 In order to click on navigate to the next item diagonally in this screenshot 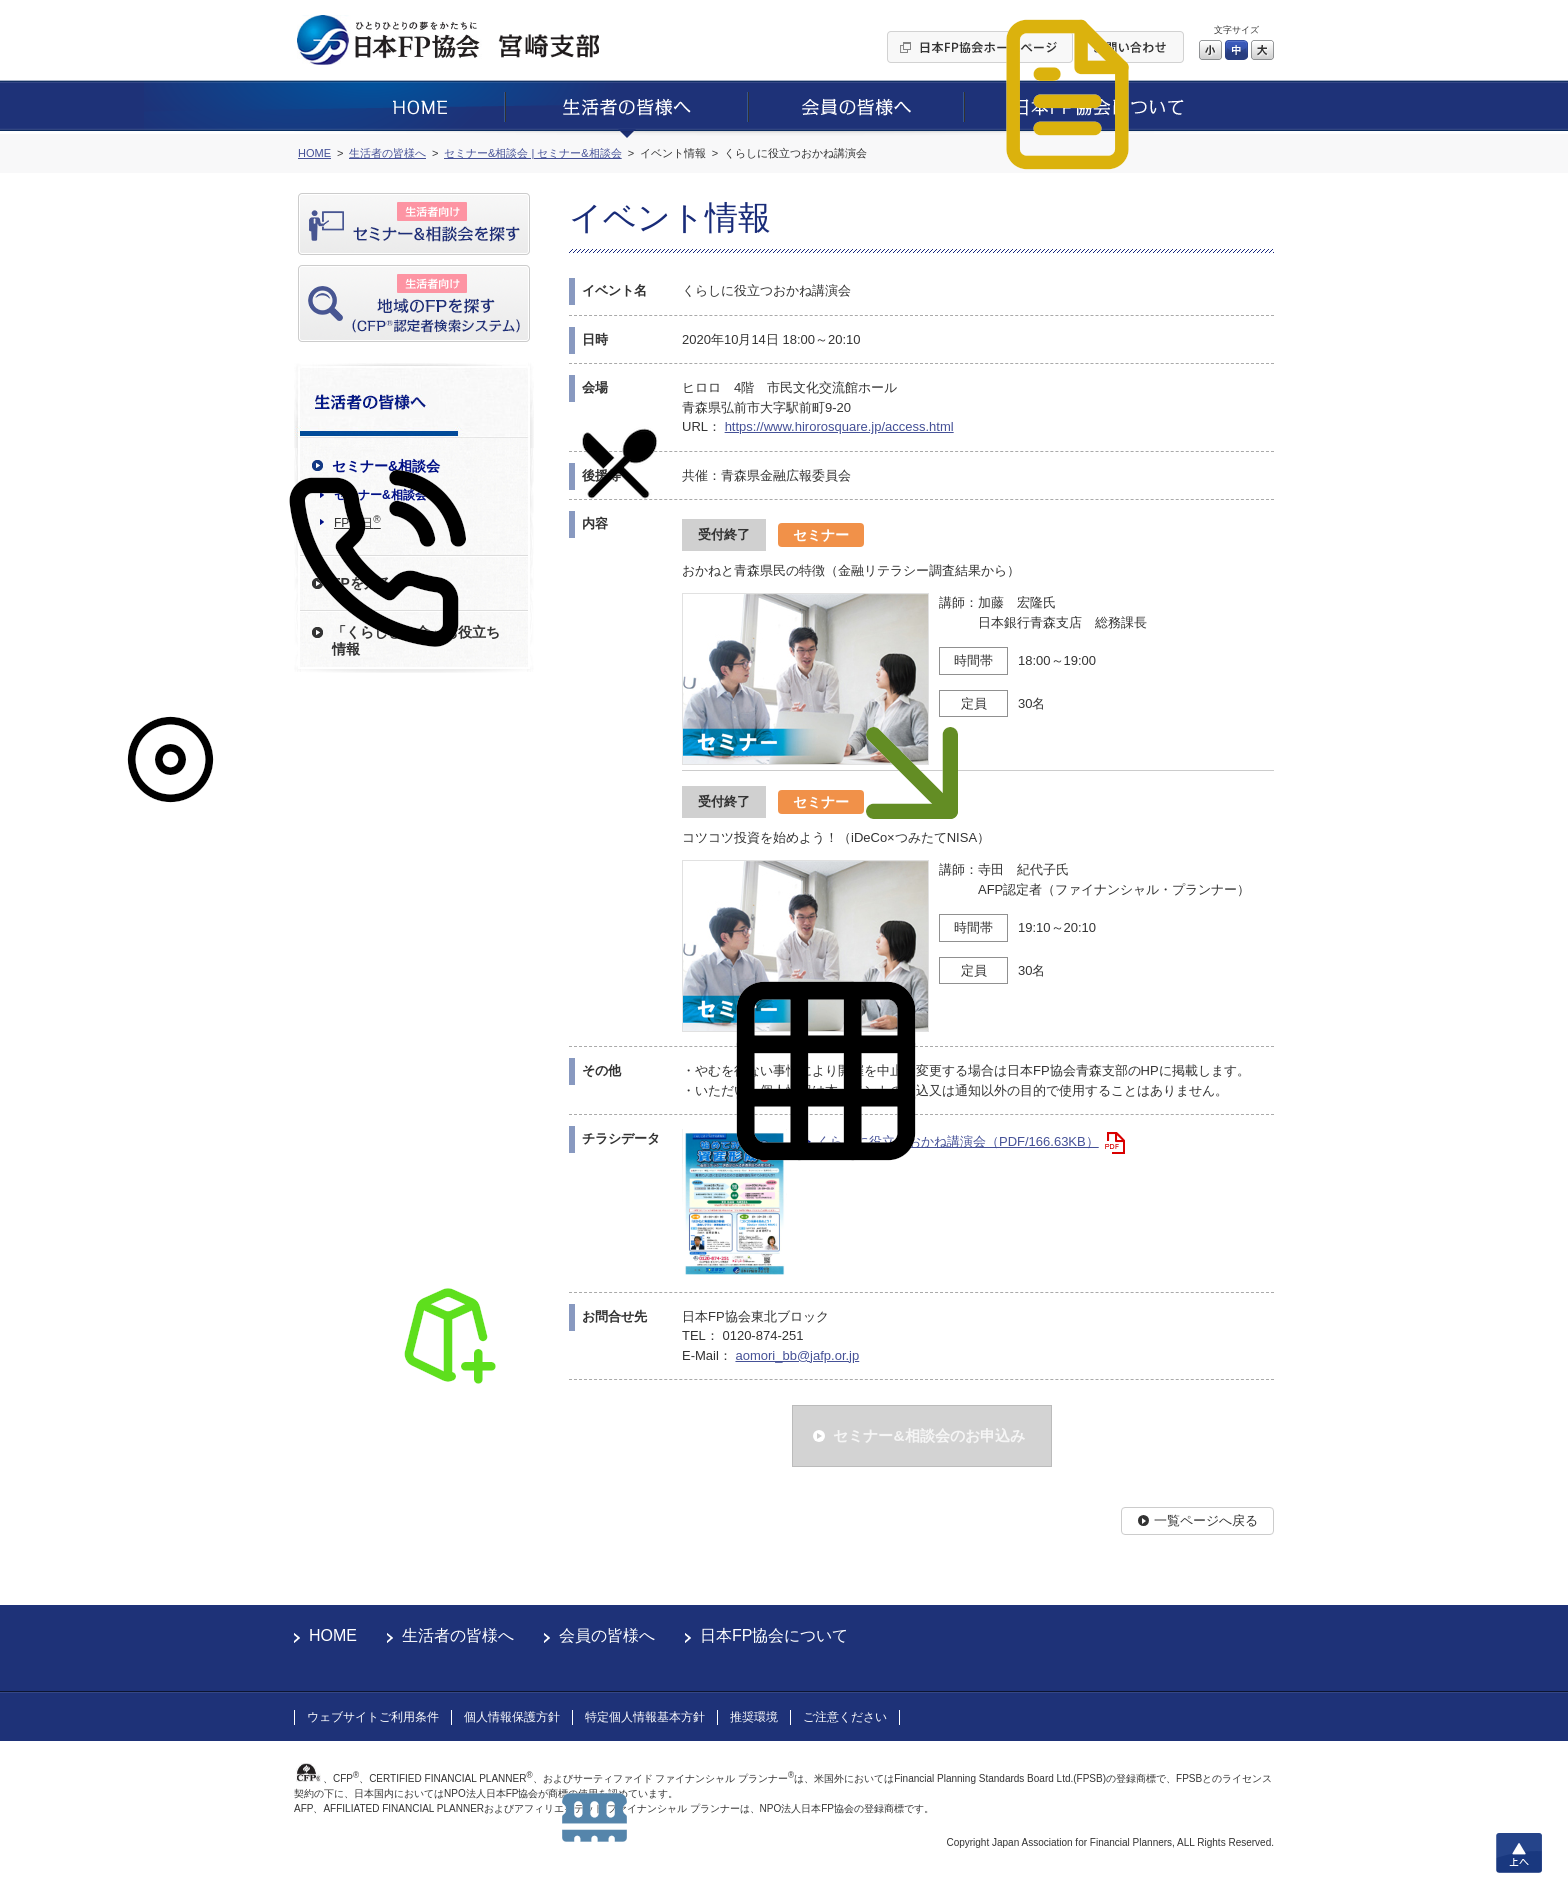, I will do `click(912, 773)`.